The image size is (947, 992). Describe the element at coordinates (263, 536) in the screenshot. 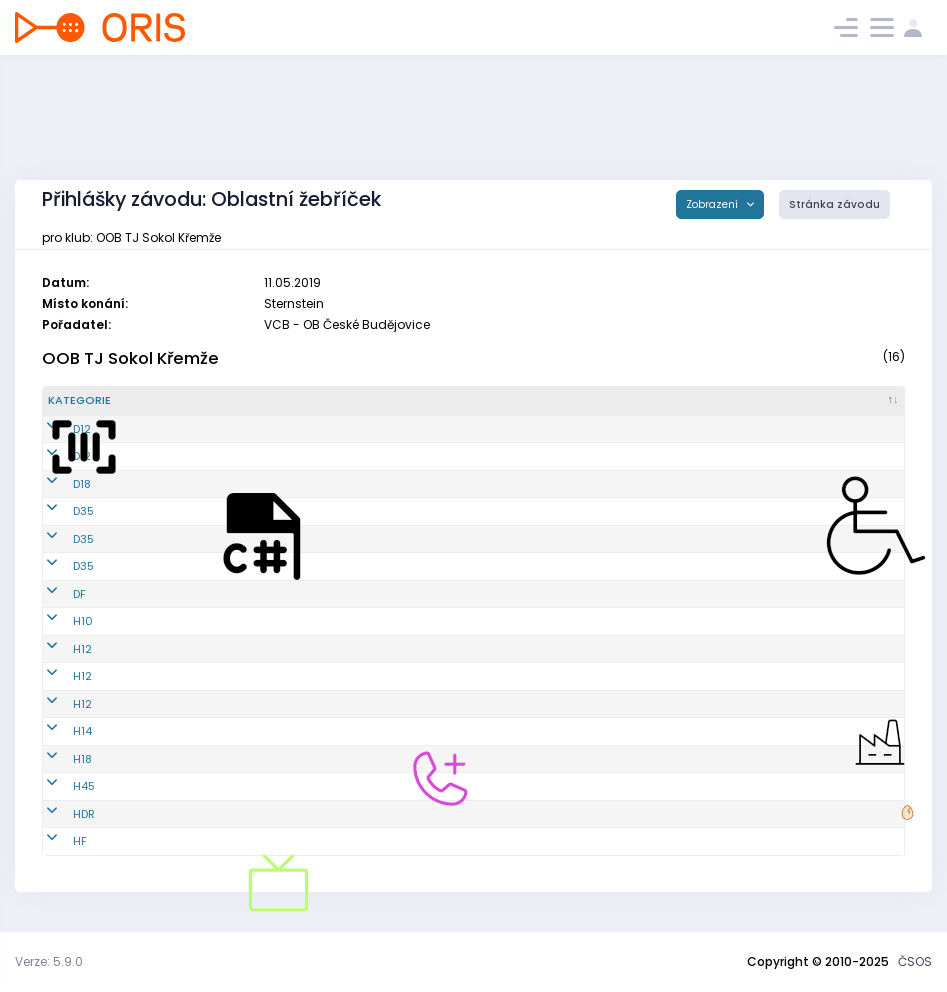

I see `open a C# source code file` at that location.